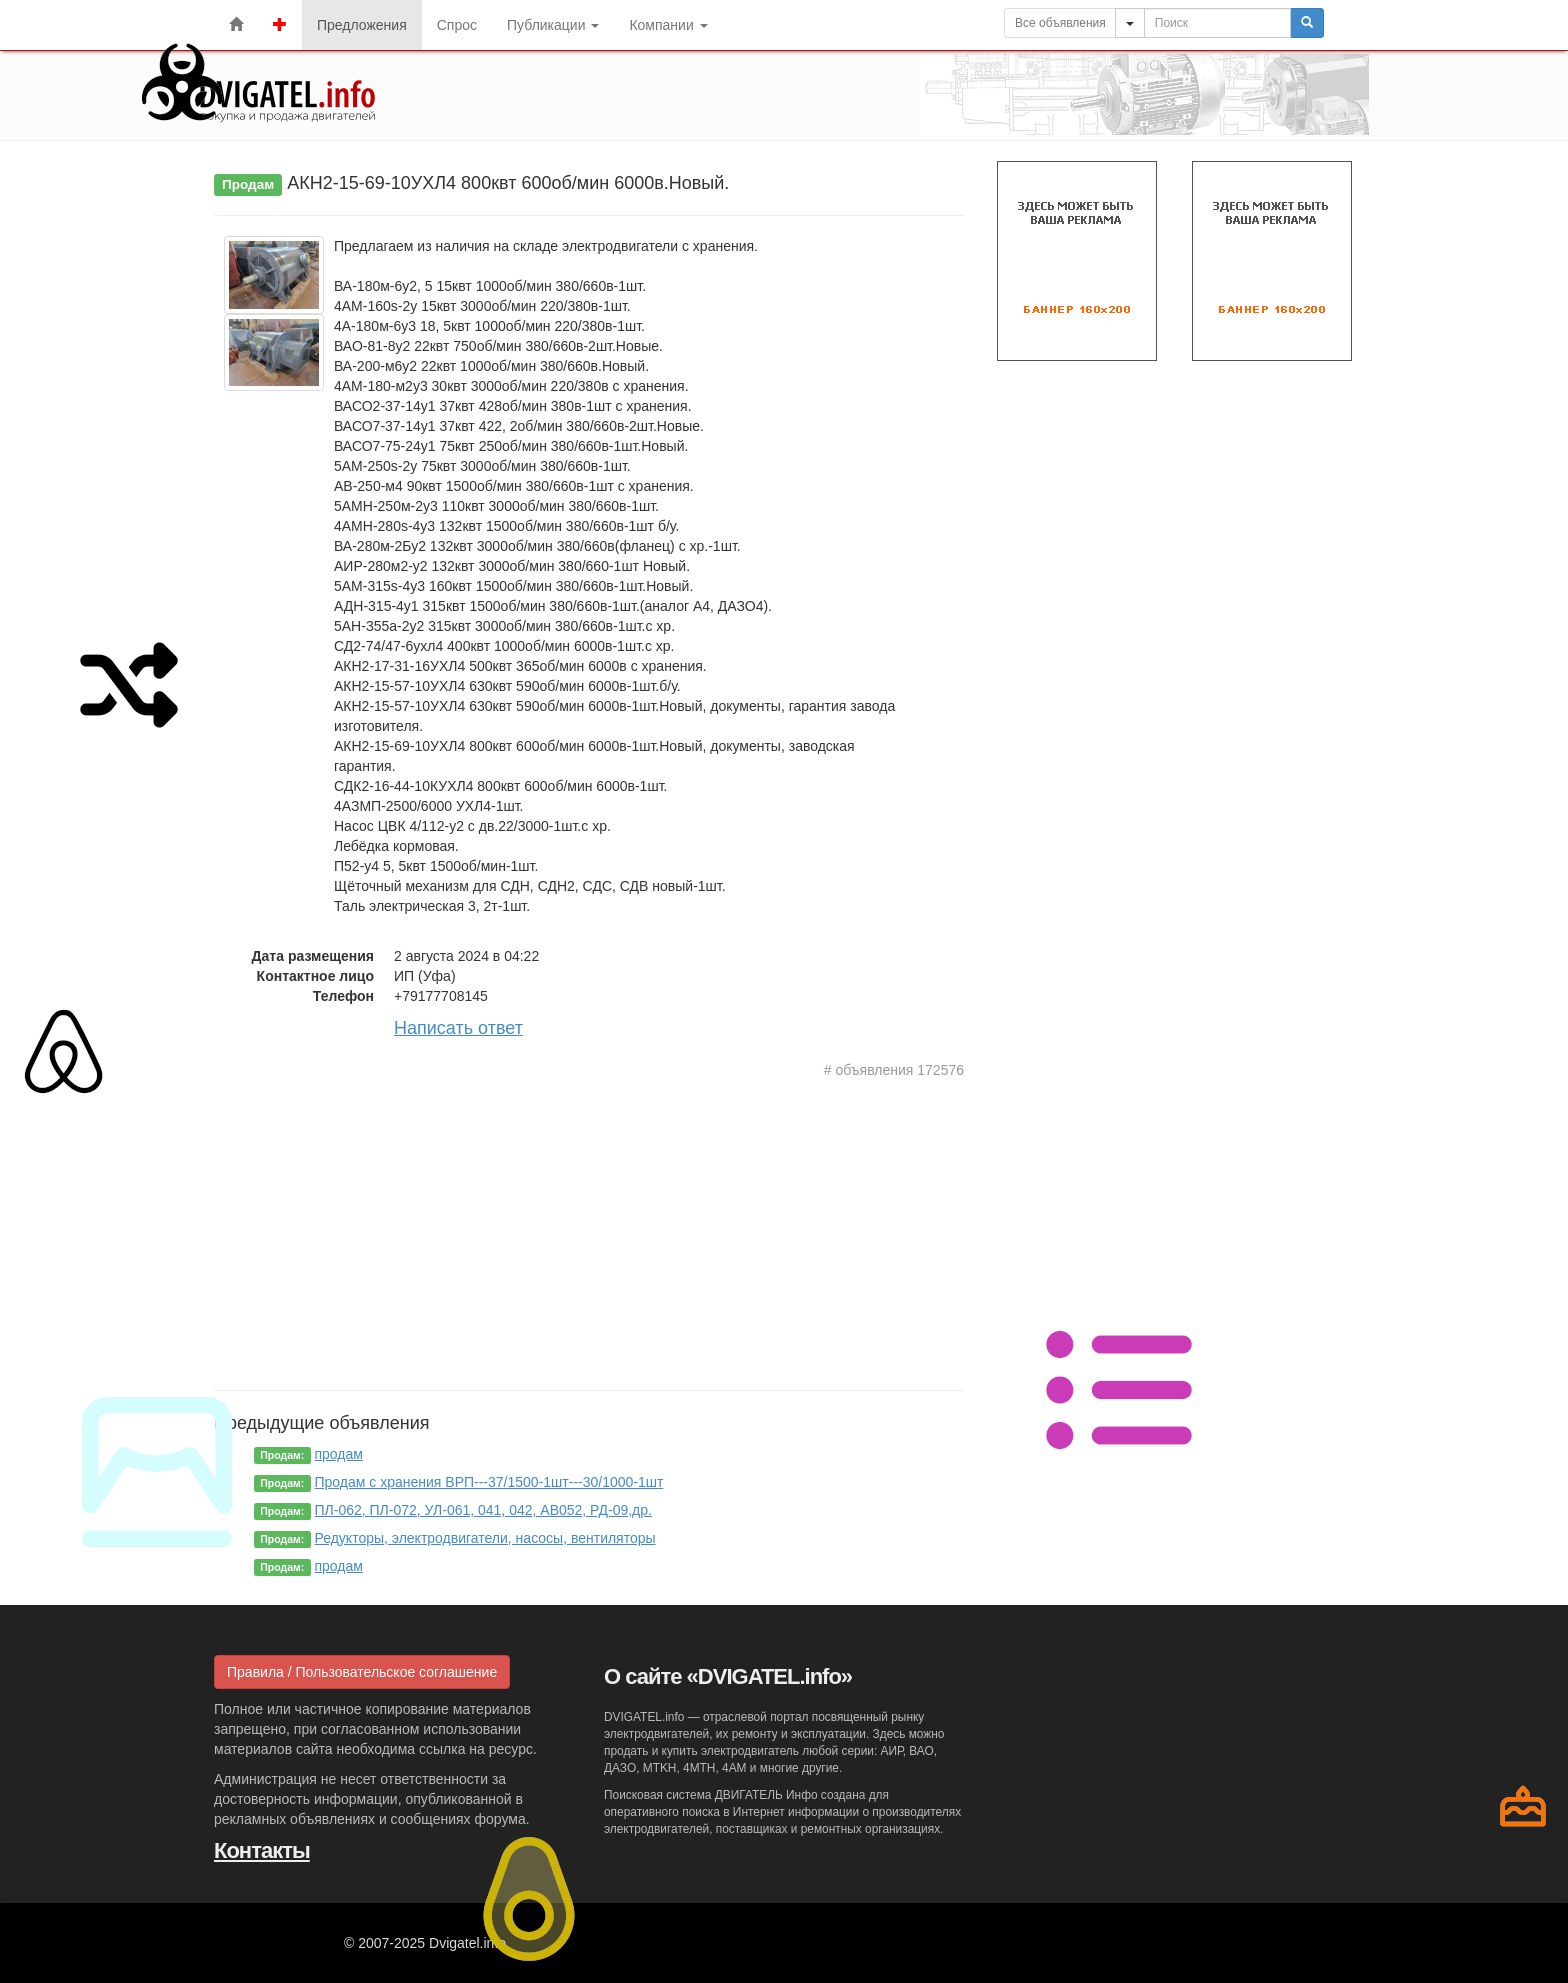 This screenshot has height=1983, width=1568. What do you see at coordinates (529, 1899) in the screenshot?
I see `indicates healthy or vegetarian food options` at bounding box center [529, 1899].